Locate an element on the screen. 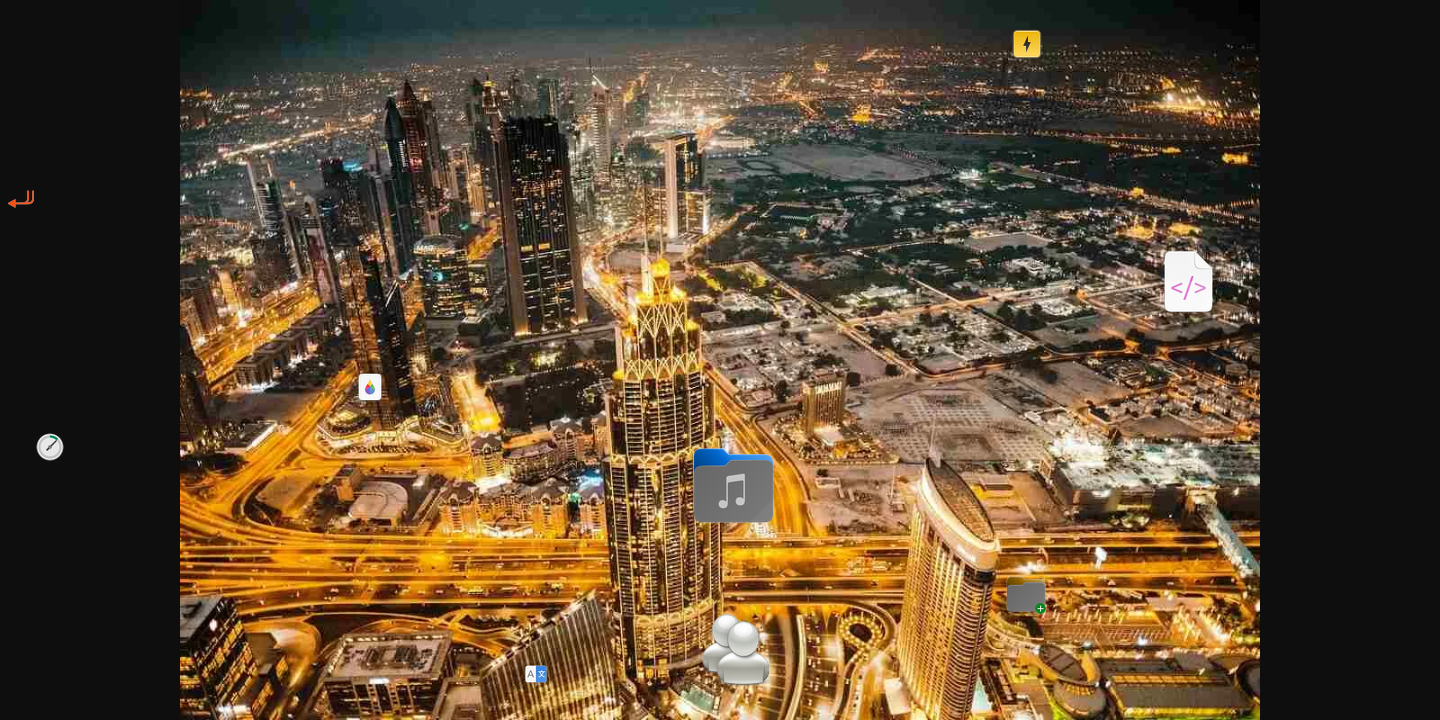 The image size is (1440, 720). open sysprof system profiler is located at coordinates (50, 447).